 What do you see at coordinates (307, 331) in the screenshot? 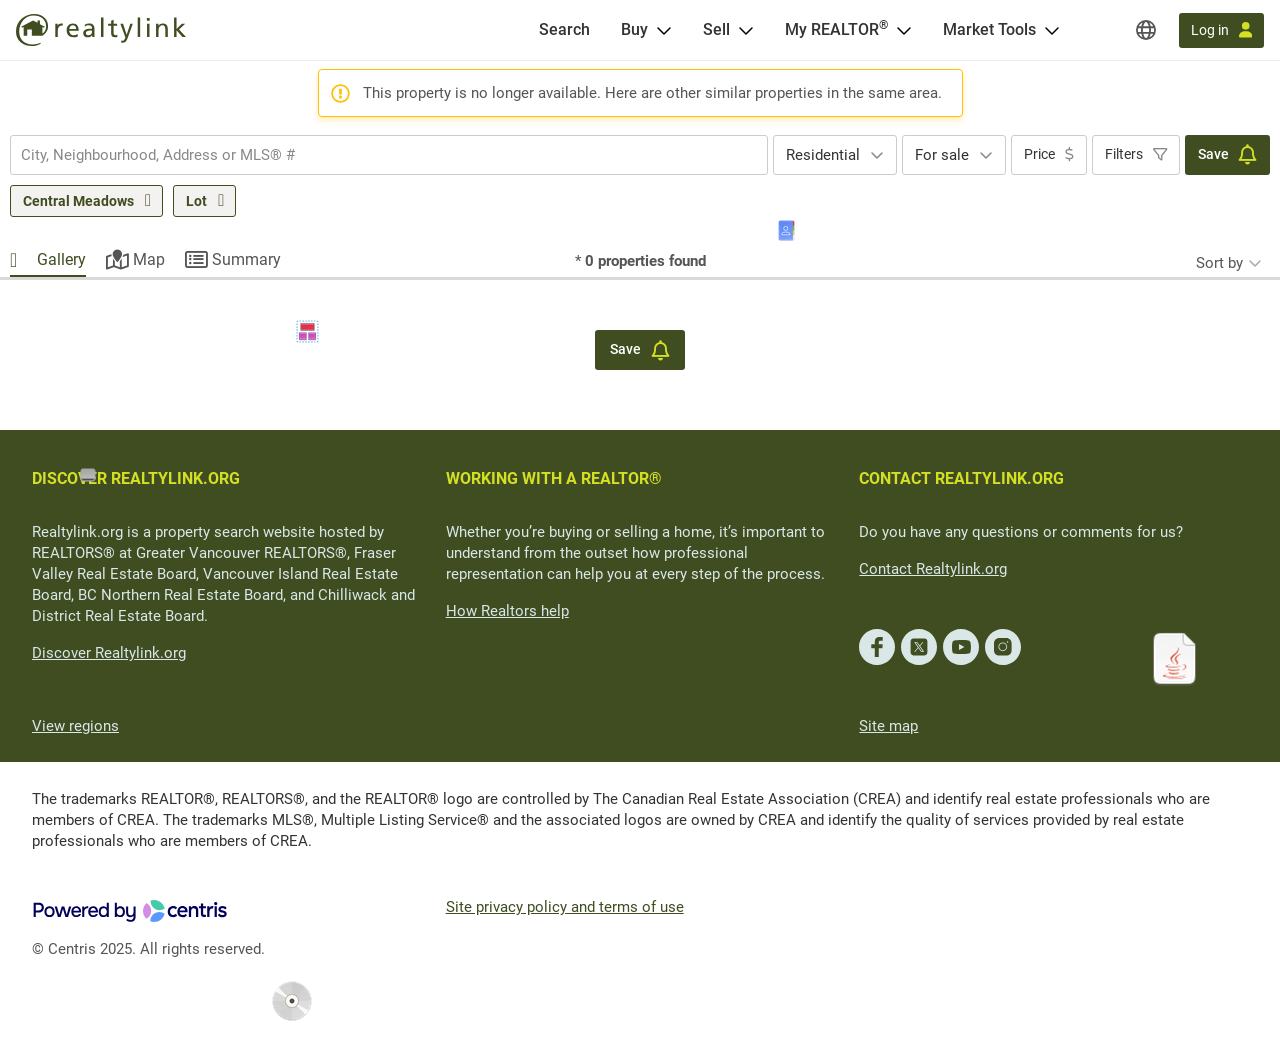
I see `select all items in the current view` at bounding box center [307, 331].